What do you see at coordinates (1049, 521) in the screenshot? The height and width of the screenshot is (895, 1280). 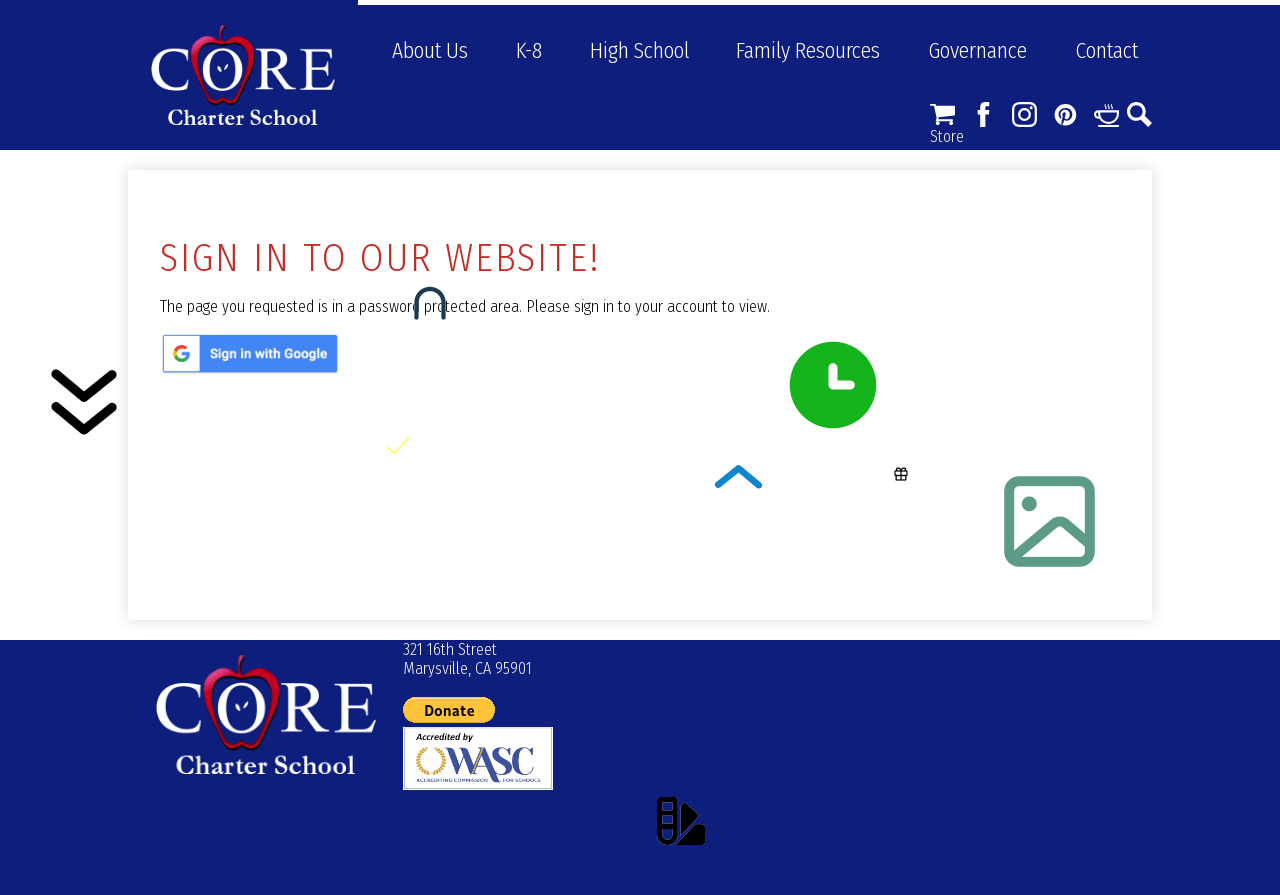 I see `view image or photo` at bounding box center [1049, 521].